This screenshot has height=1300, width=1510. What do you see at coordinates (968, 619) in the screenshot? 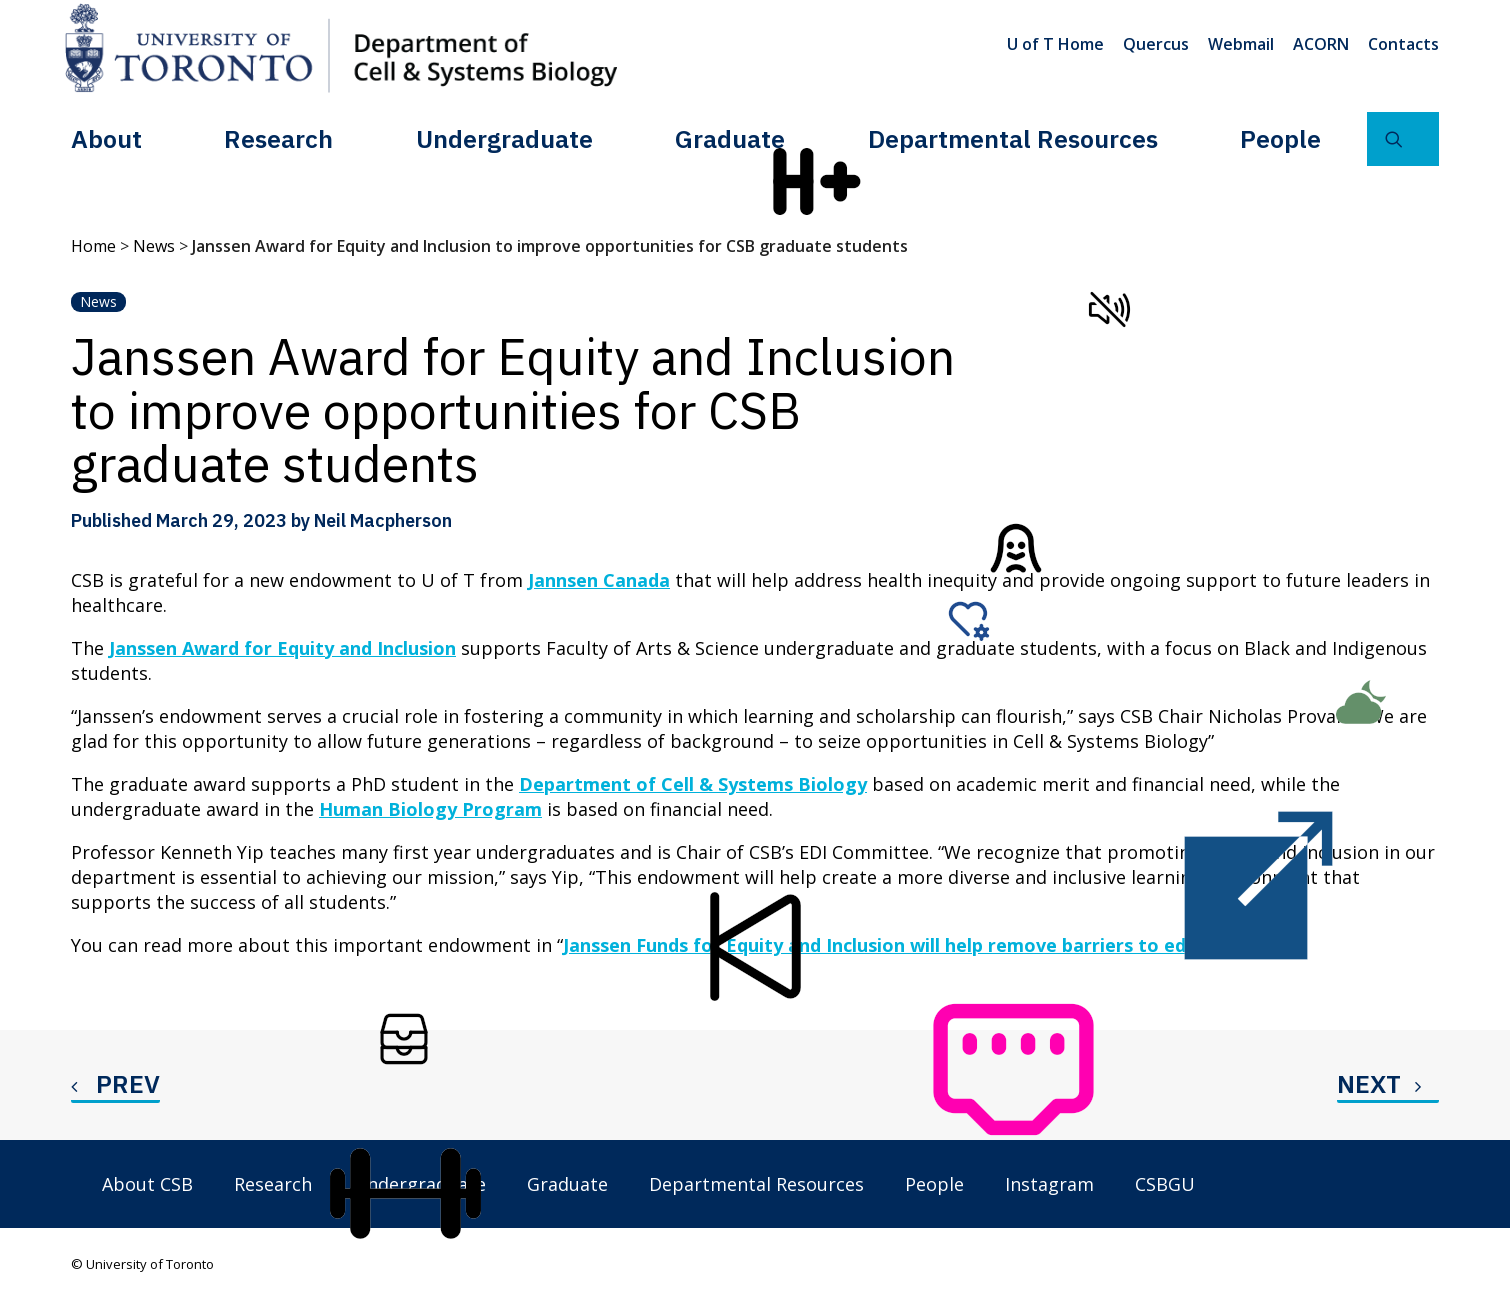
I see `manage favorites settings` at bounding box center [968, 619].